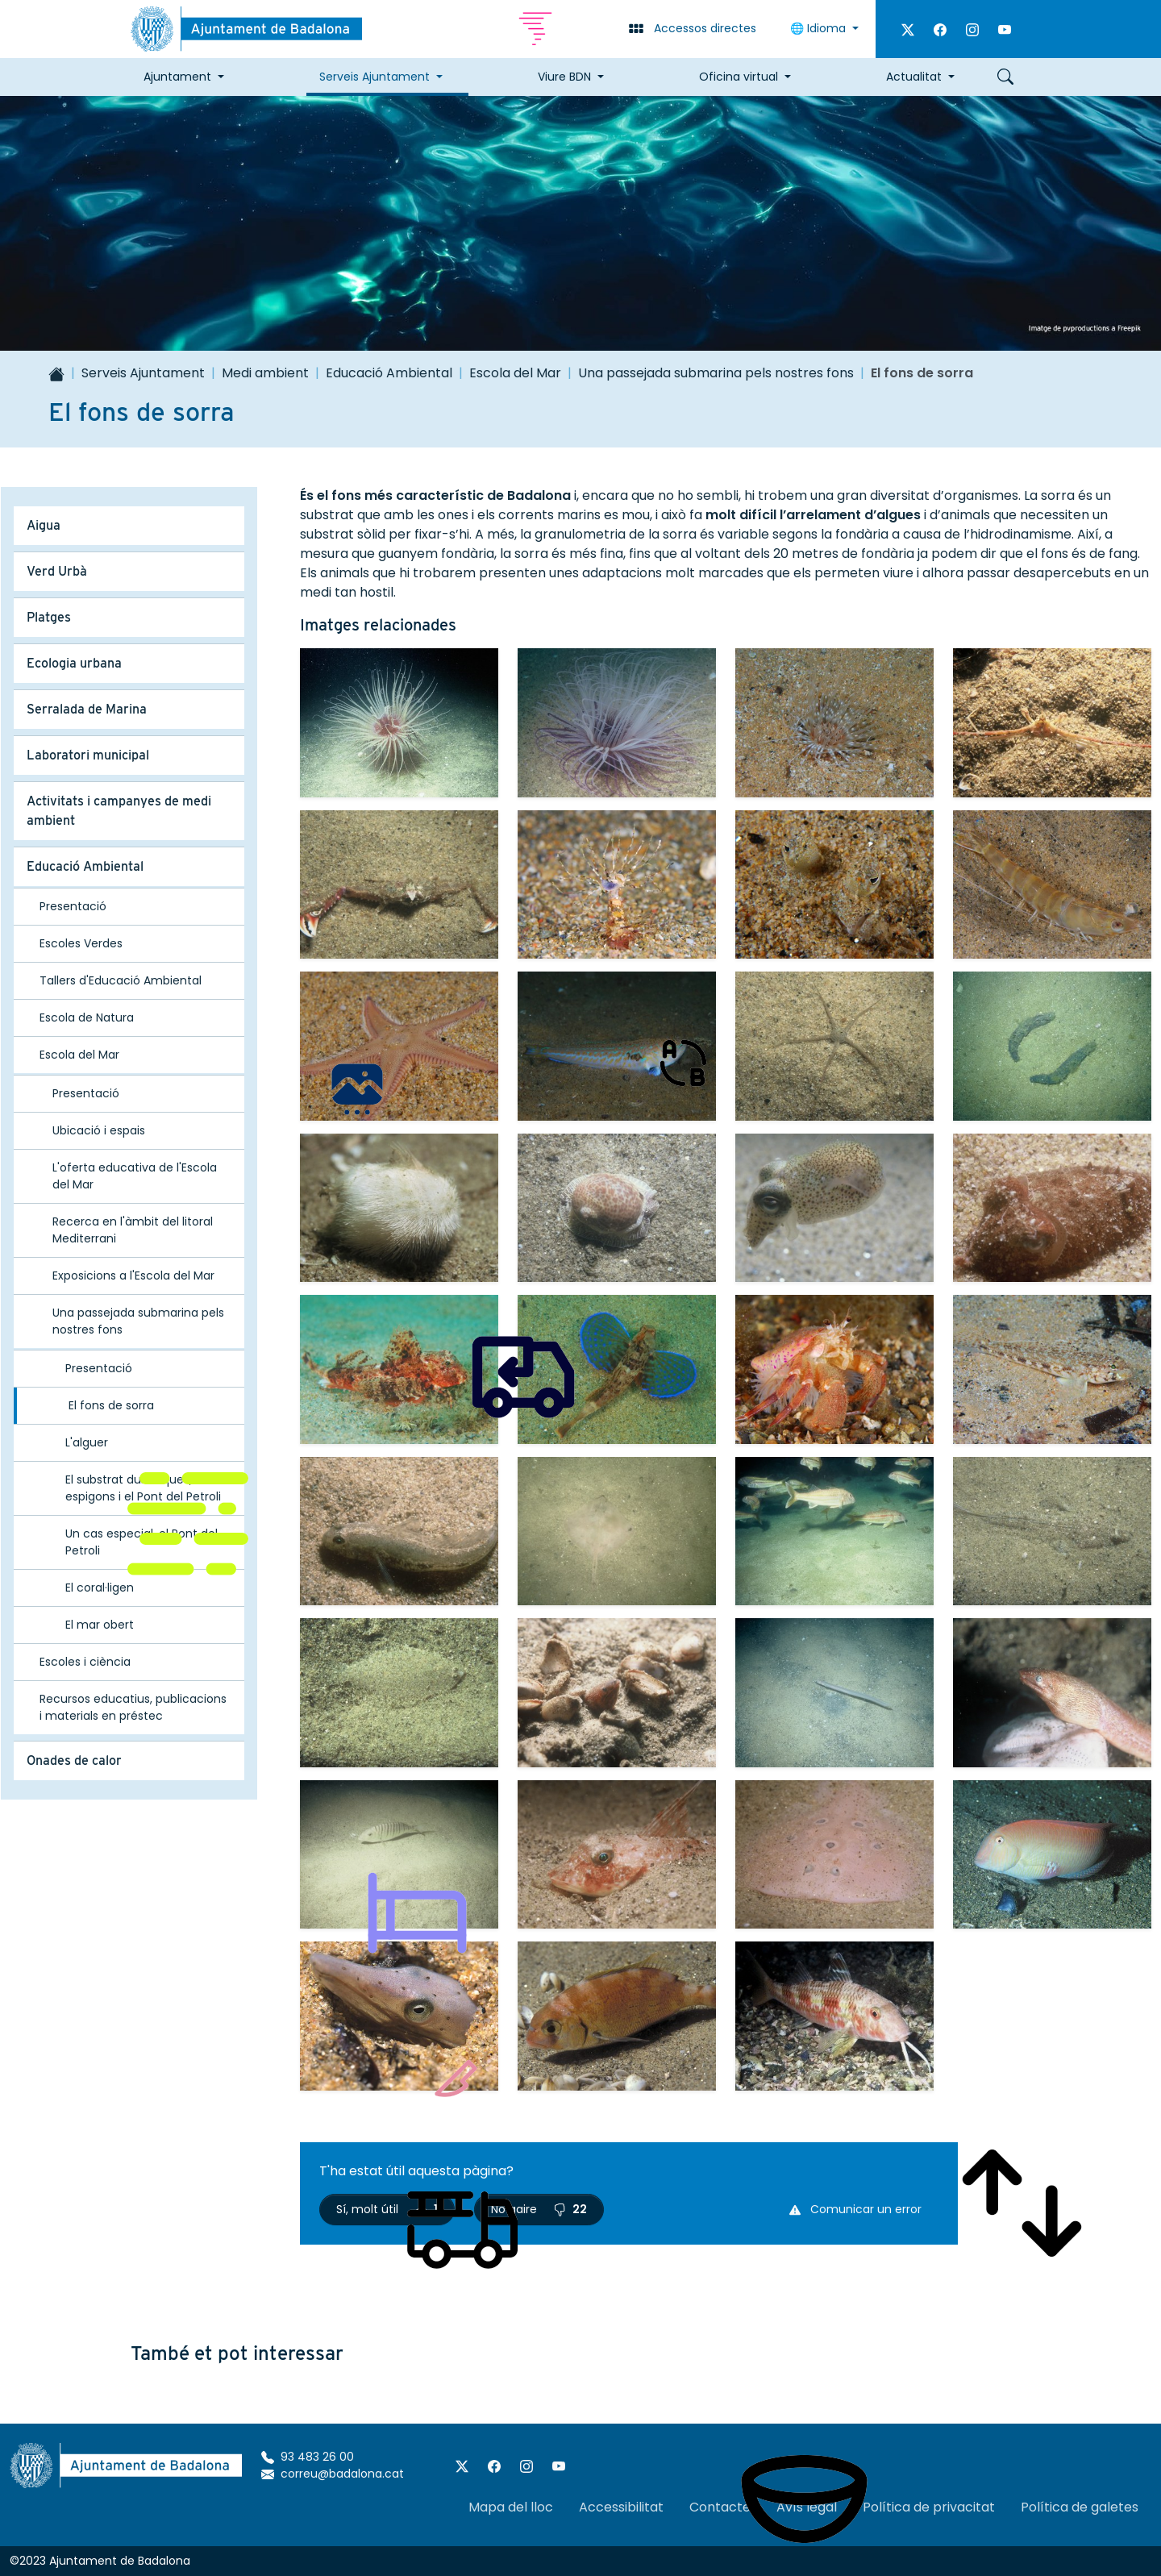  I want to click on switch the order of items vertically, so click(1022, 2203).